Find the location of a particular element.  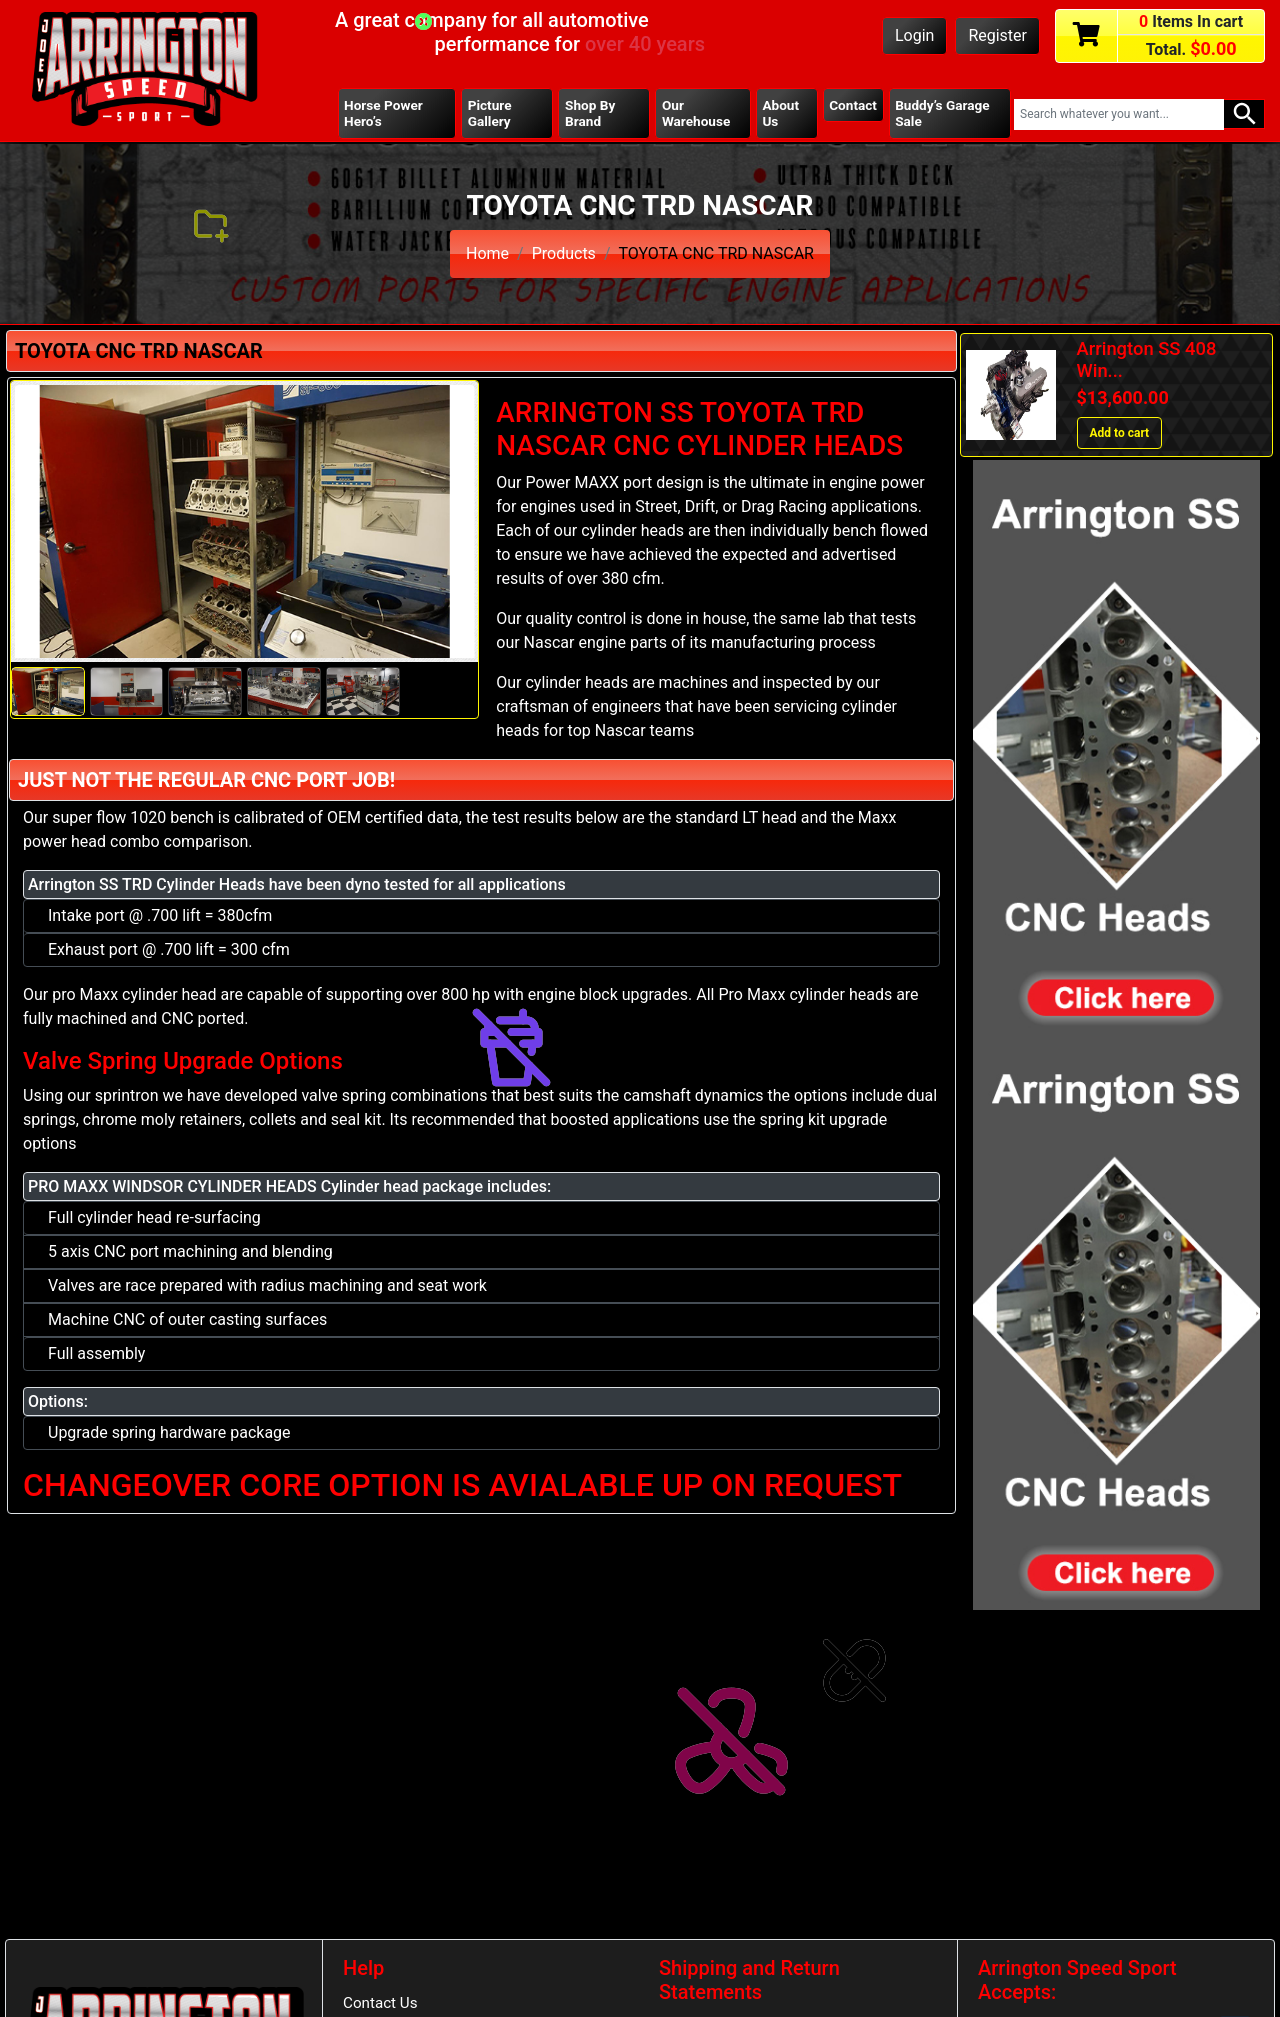

create a new folder is located at coordinates (210, 224).